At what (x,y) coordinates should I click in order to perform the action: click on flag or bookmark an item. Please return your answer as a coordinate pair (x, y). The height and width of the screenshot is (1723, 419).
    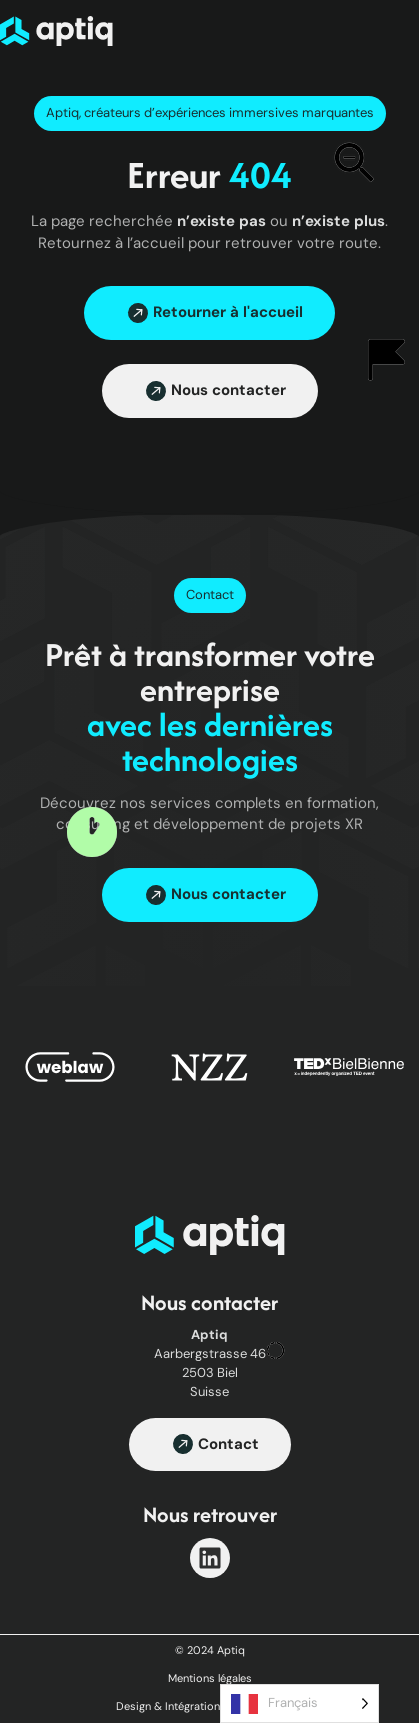
    Looking at the image, I should click on (386, 357).